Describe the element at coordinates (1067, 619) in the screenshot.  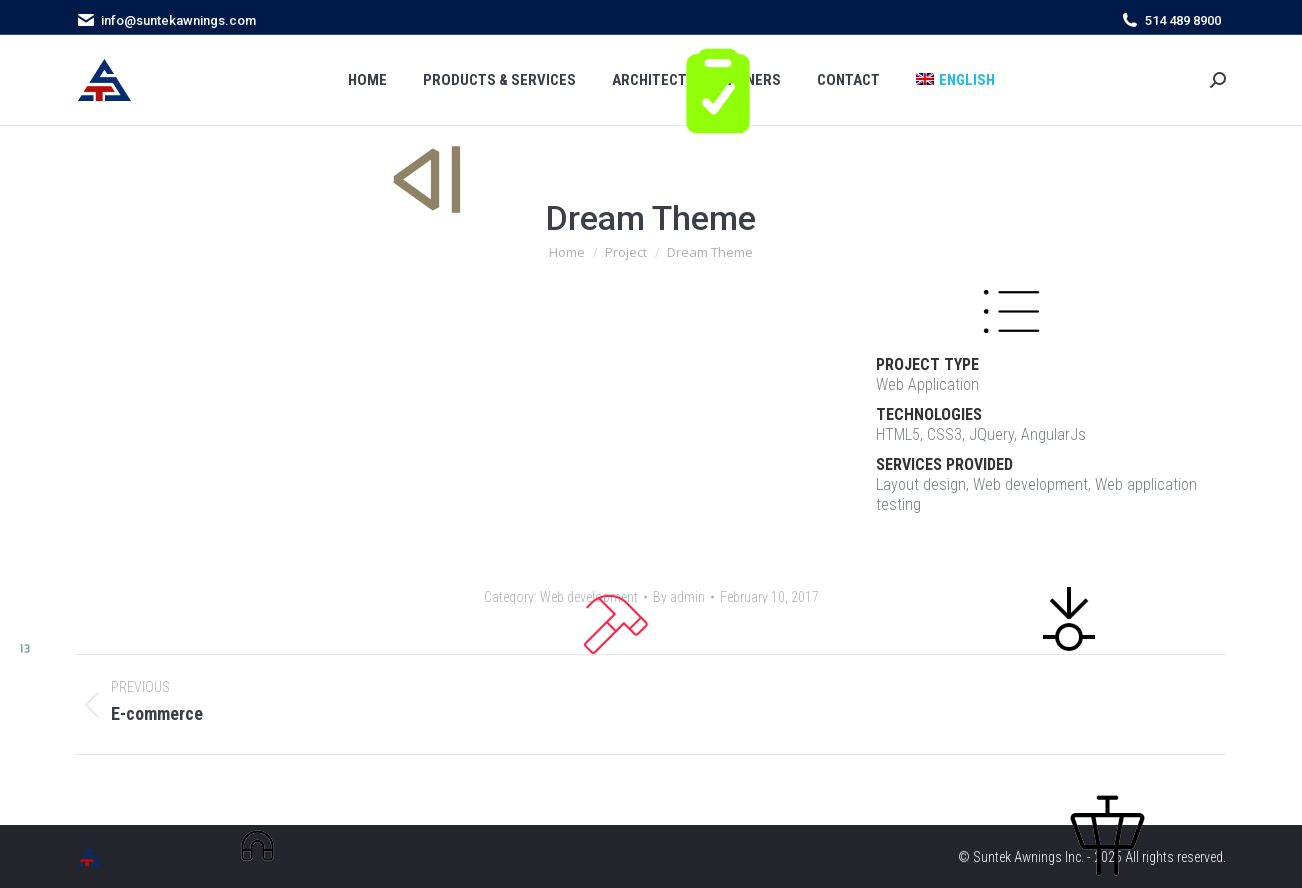
I see `pull changes from a remote repository` at that location.